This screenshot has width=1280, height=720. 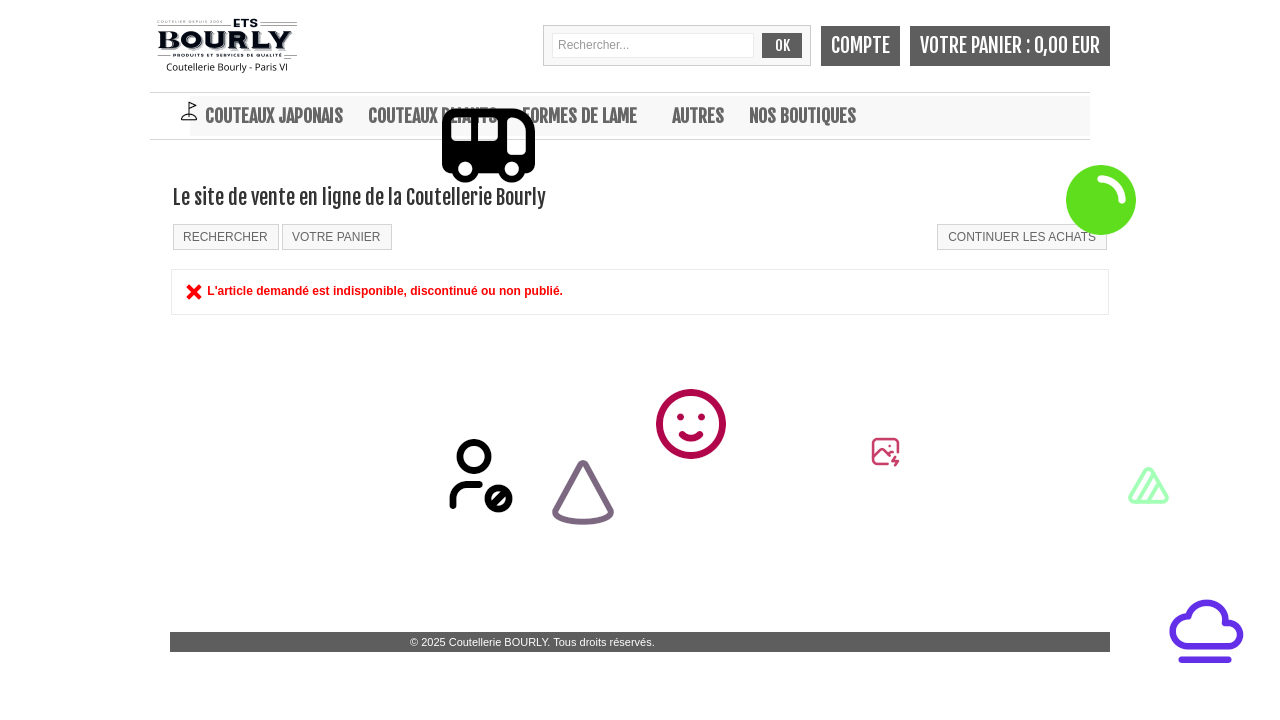 I want to click on indicates 3D or shape tools, so click(x=583, y=494).